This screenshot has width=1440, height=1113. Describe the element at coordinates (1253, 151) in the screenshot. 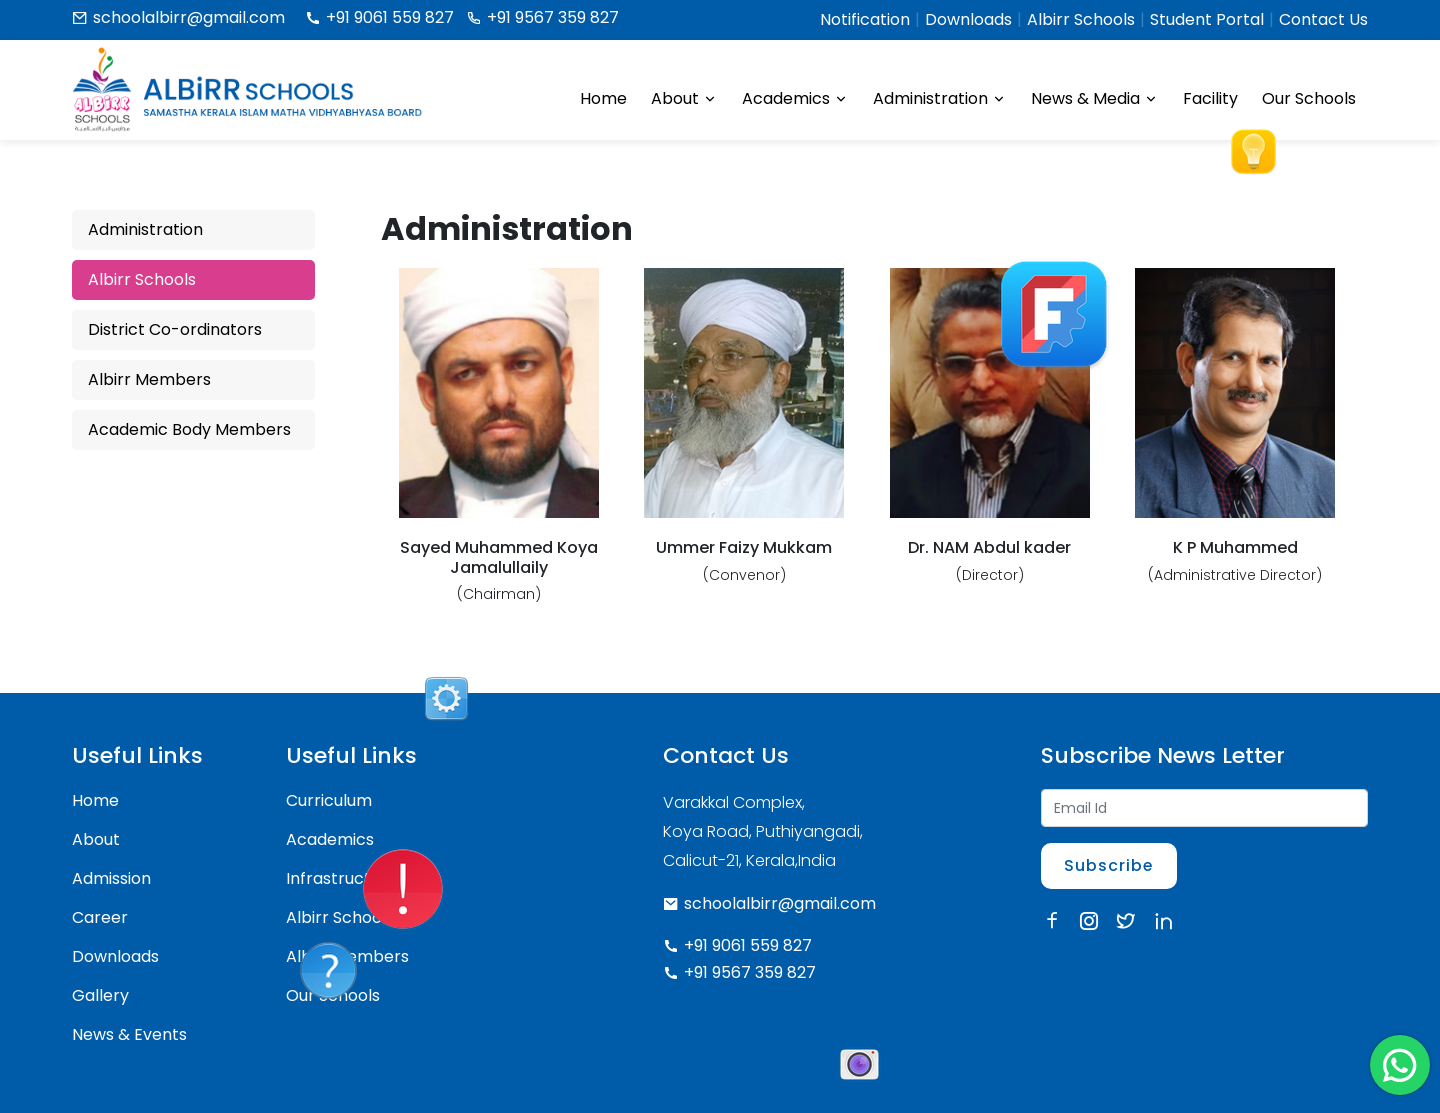

I see `open the Tips app for helpful hints and tutorials` at that location.